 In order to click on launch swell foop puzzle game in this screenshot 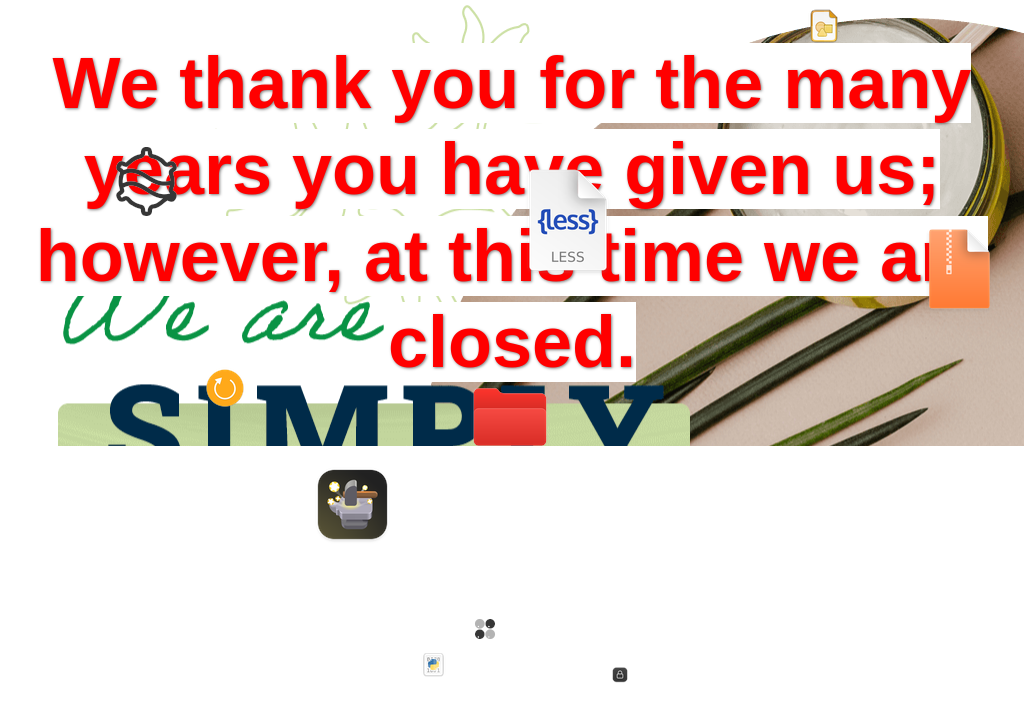, I will do `click(485, 629)`.